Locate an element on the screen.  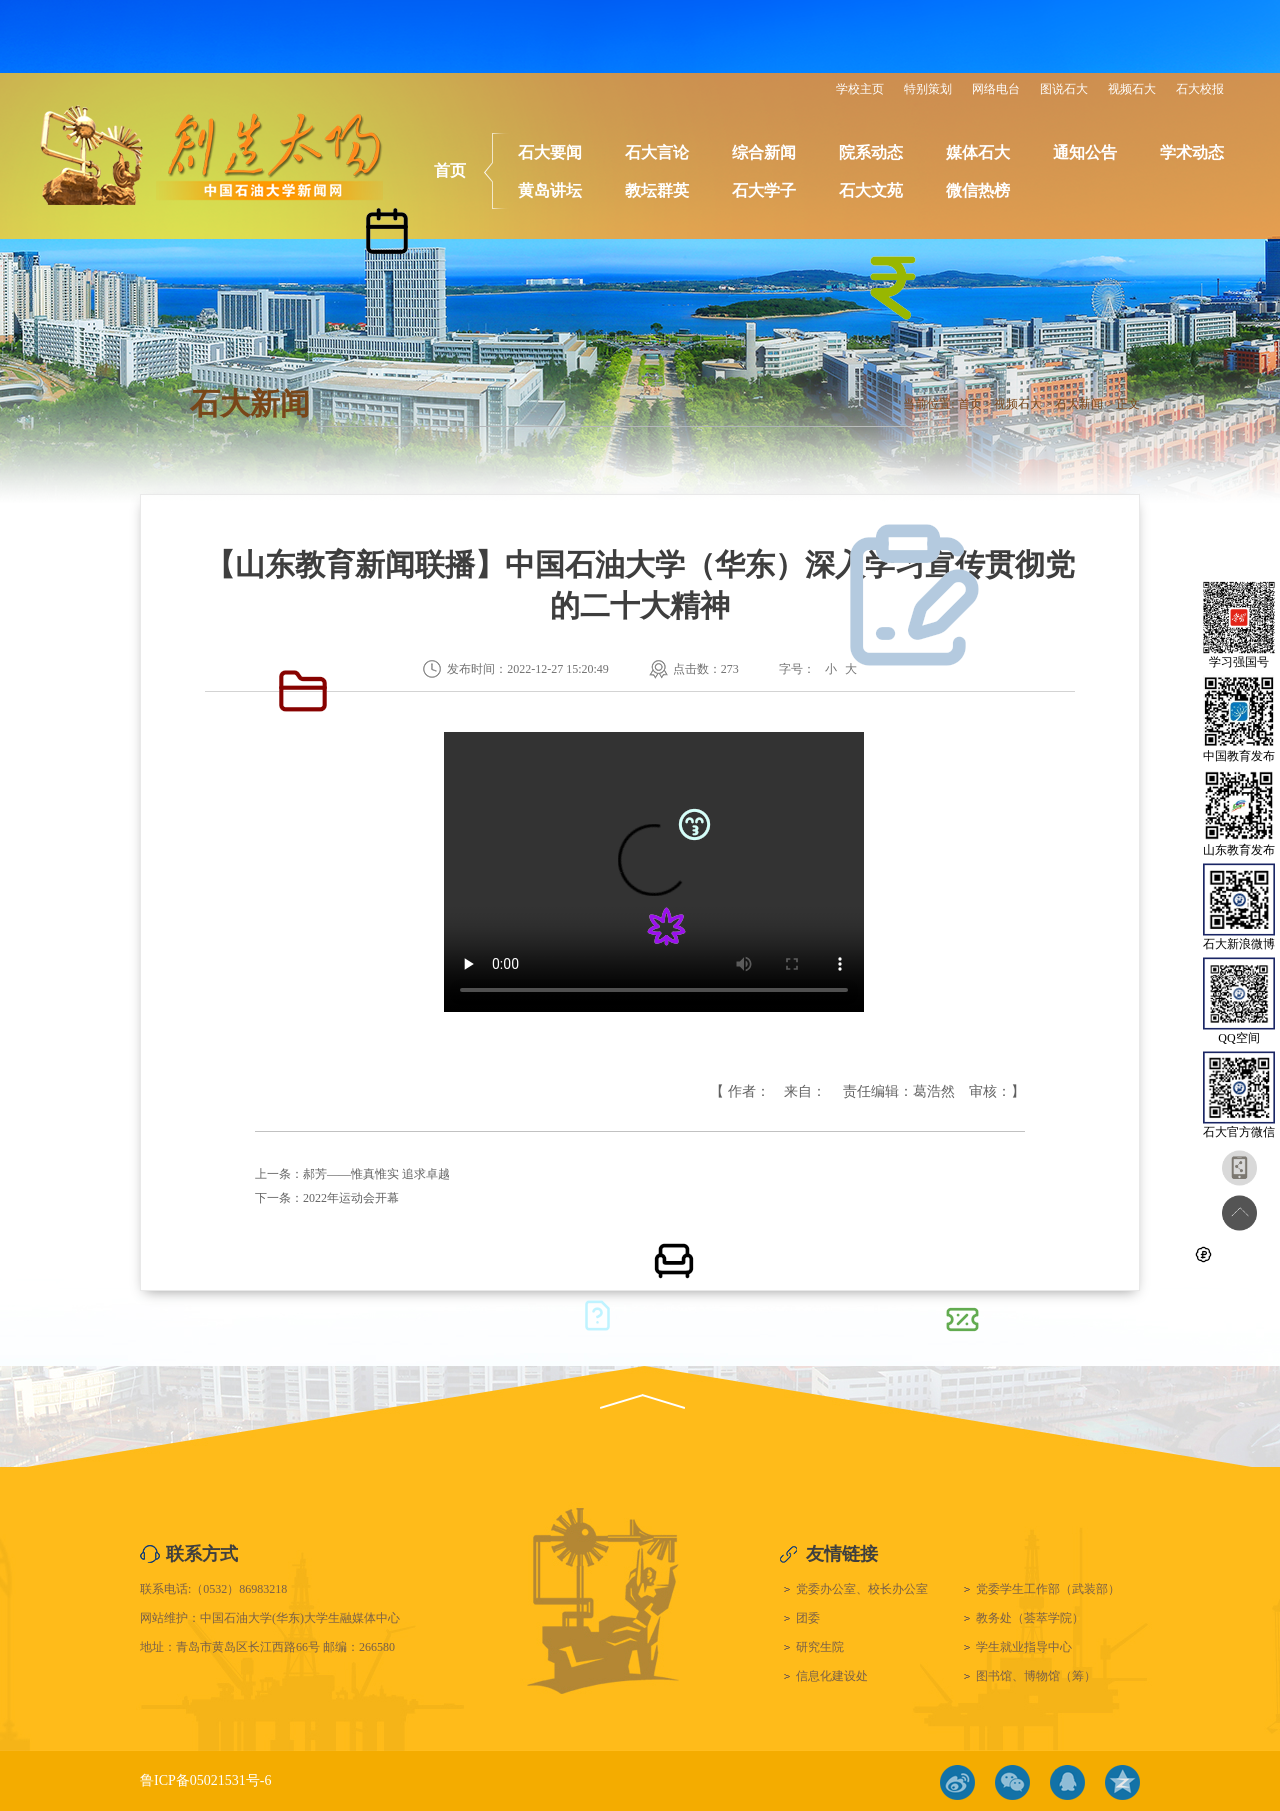
send a kiss or affectionate reaction is located at coordinates (694, 824).